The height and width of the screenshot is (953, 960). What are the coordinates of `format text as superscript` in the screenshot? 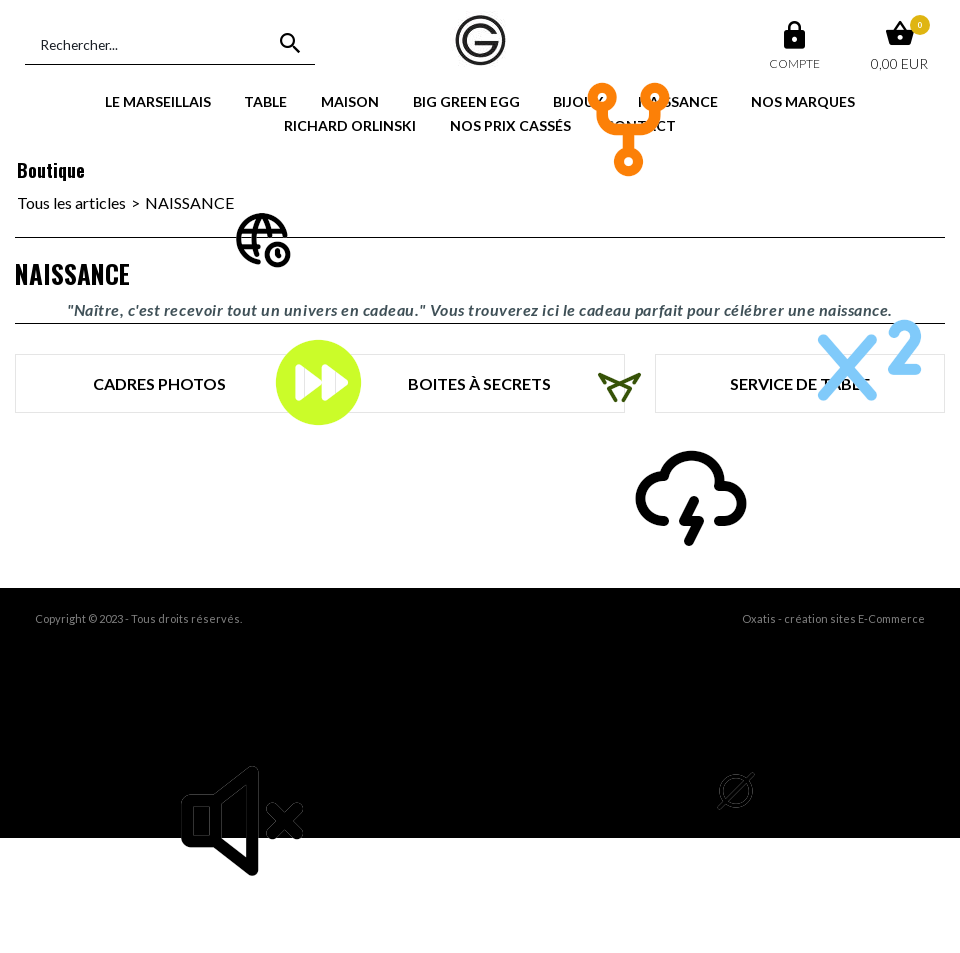 It's located at (864, 362).